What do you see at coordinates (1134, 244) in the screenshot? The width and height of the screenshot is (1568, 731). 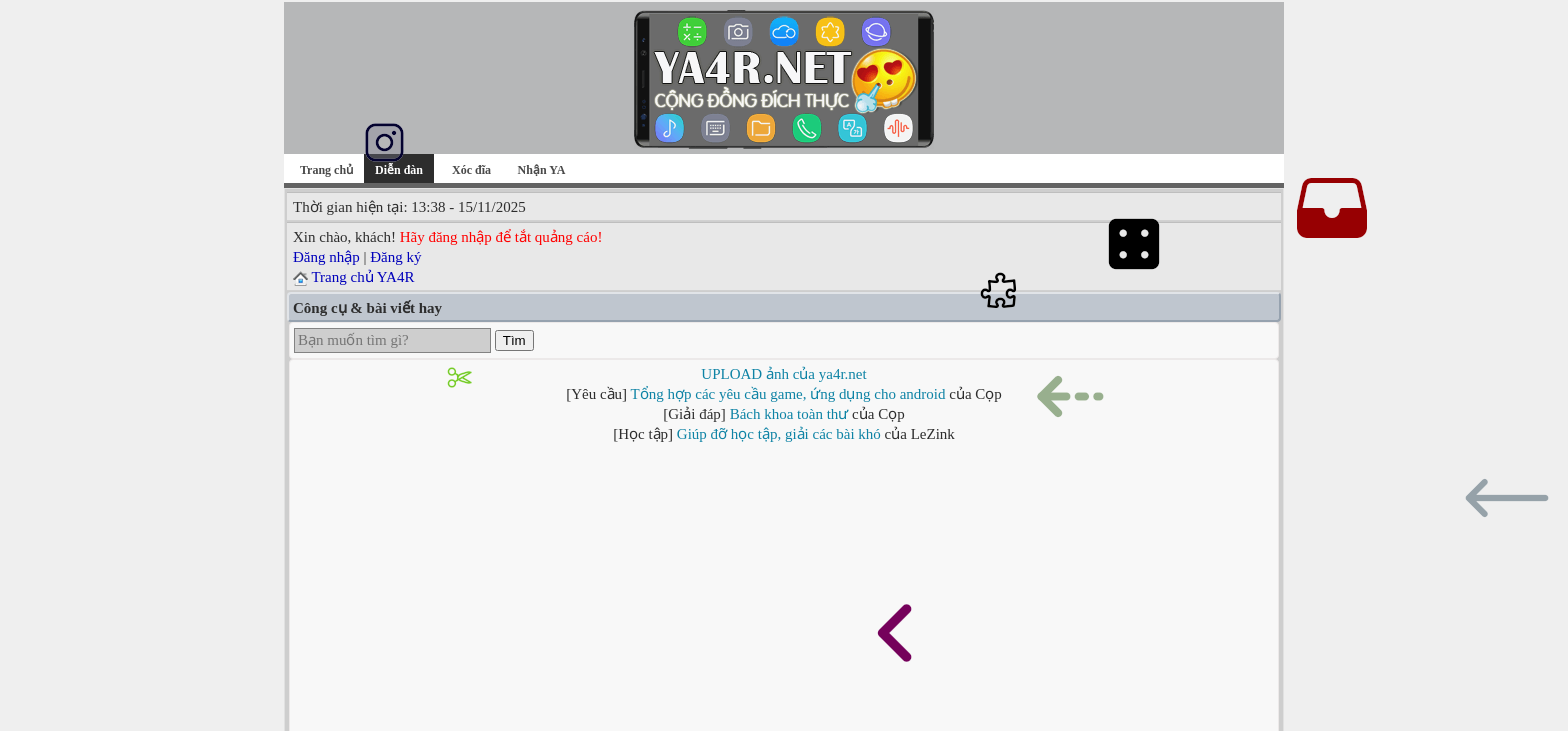 I see `roll or randomize a selection` at bounding box center [1134, 244].